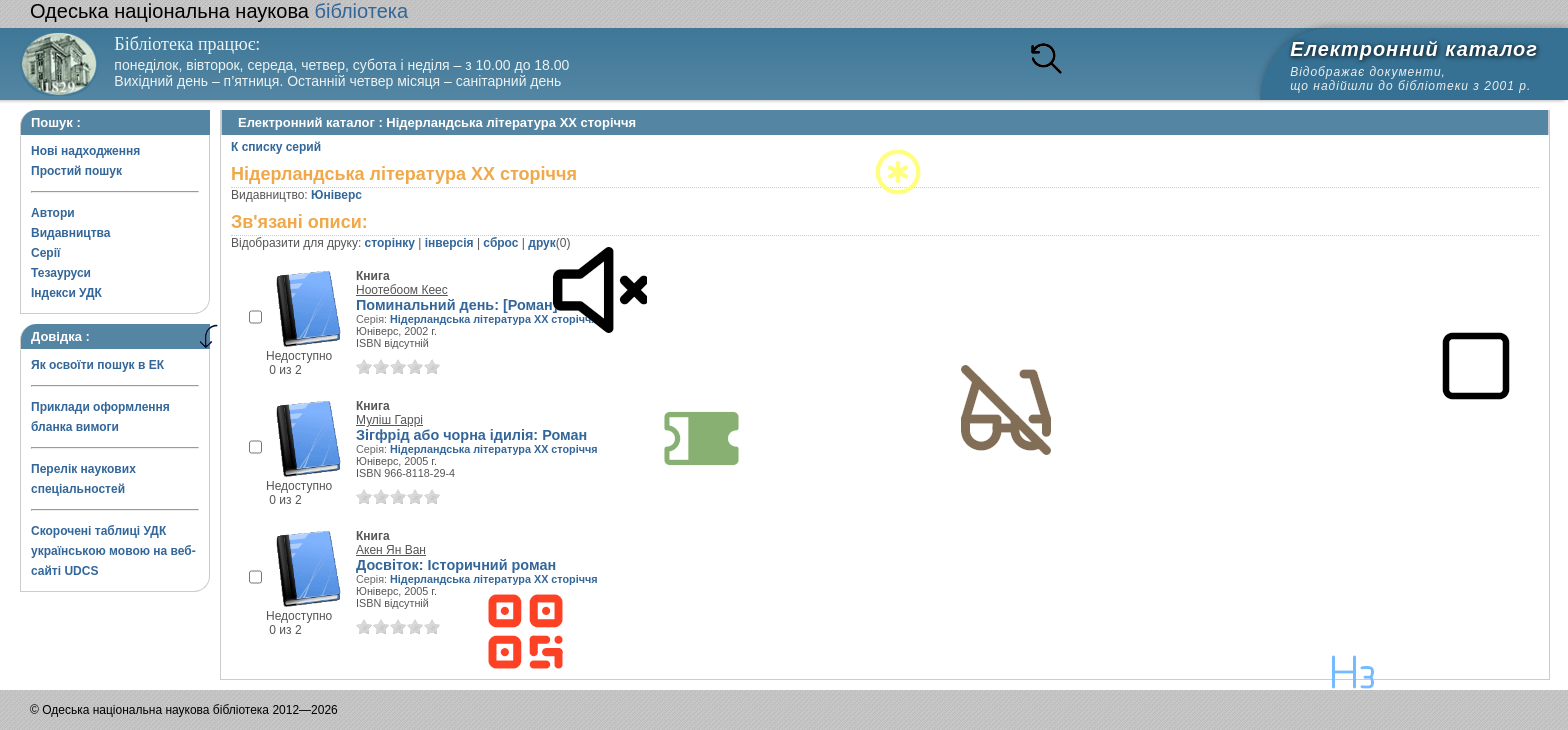 The height and width of the screenshot is (730, 1568). What do you see at coordinates (596, 290) in the screenshot?
I see `mute audio` at bounding box center [596, 290].